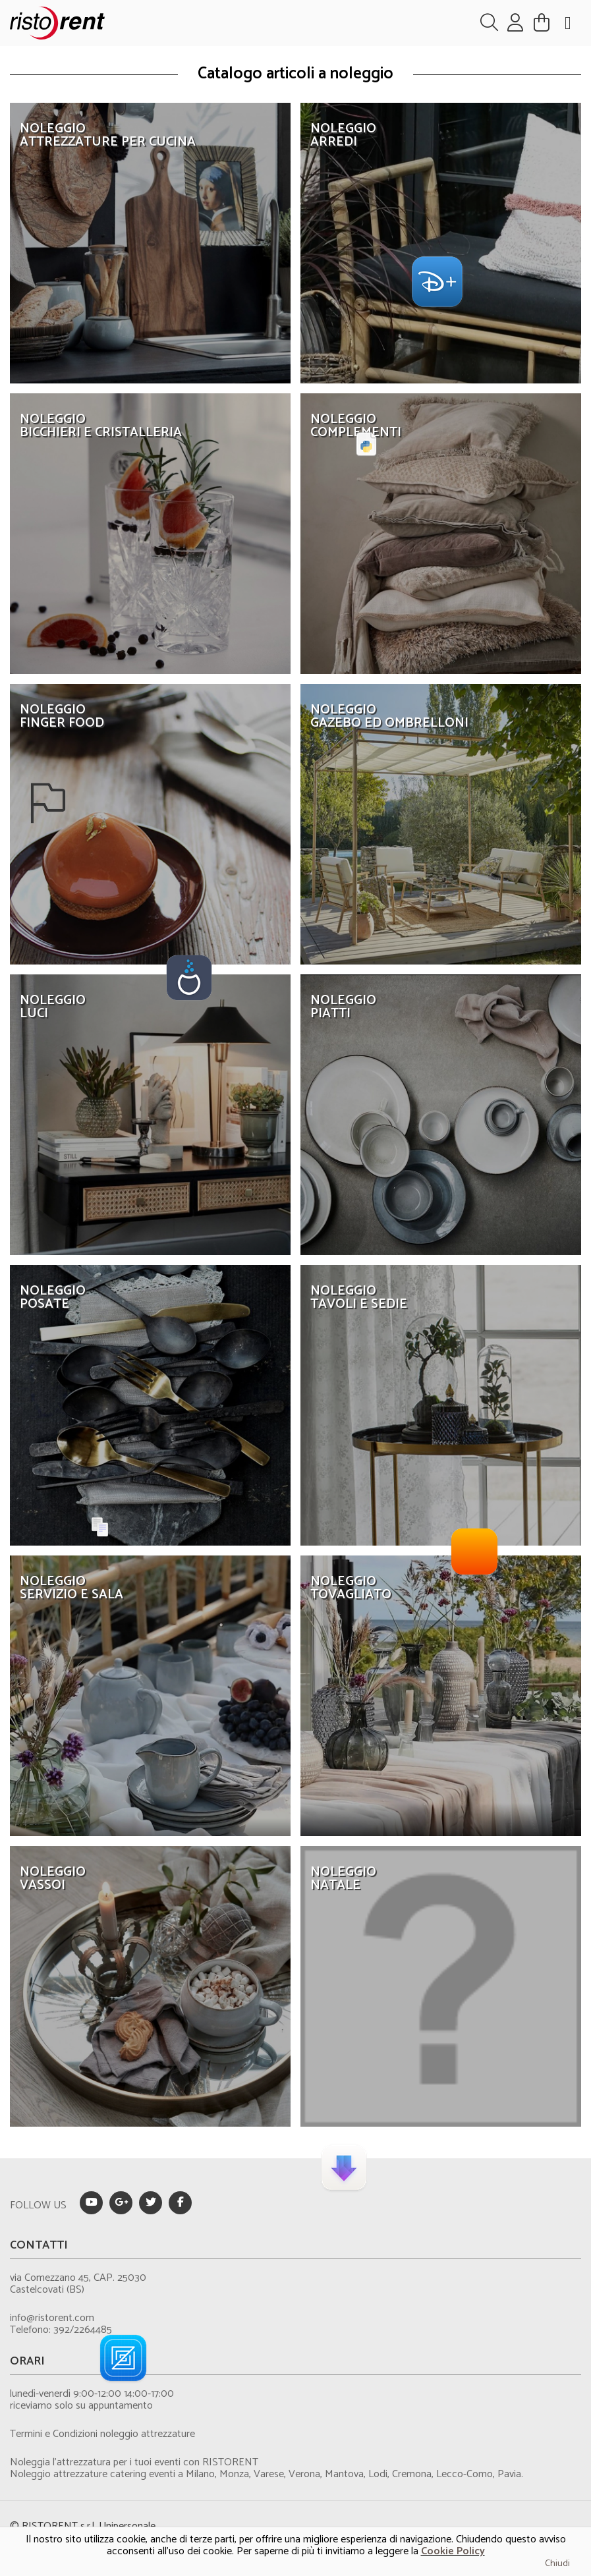 This screenshot has width=591, height=2576. I want to click on open Zed Preview code editor, so click(123, 2358).